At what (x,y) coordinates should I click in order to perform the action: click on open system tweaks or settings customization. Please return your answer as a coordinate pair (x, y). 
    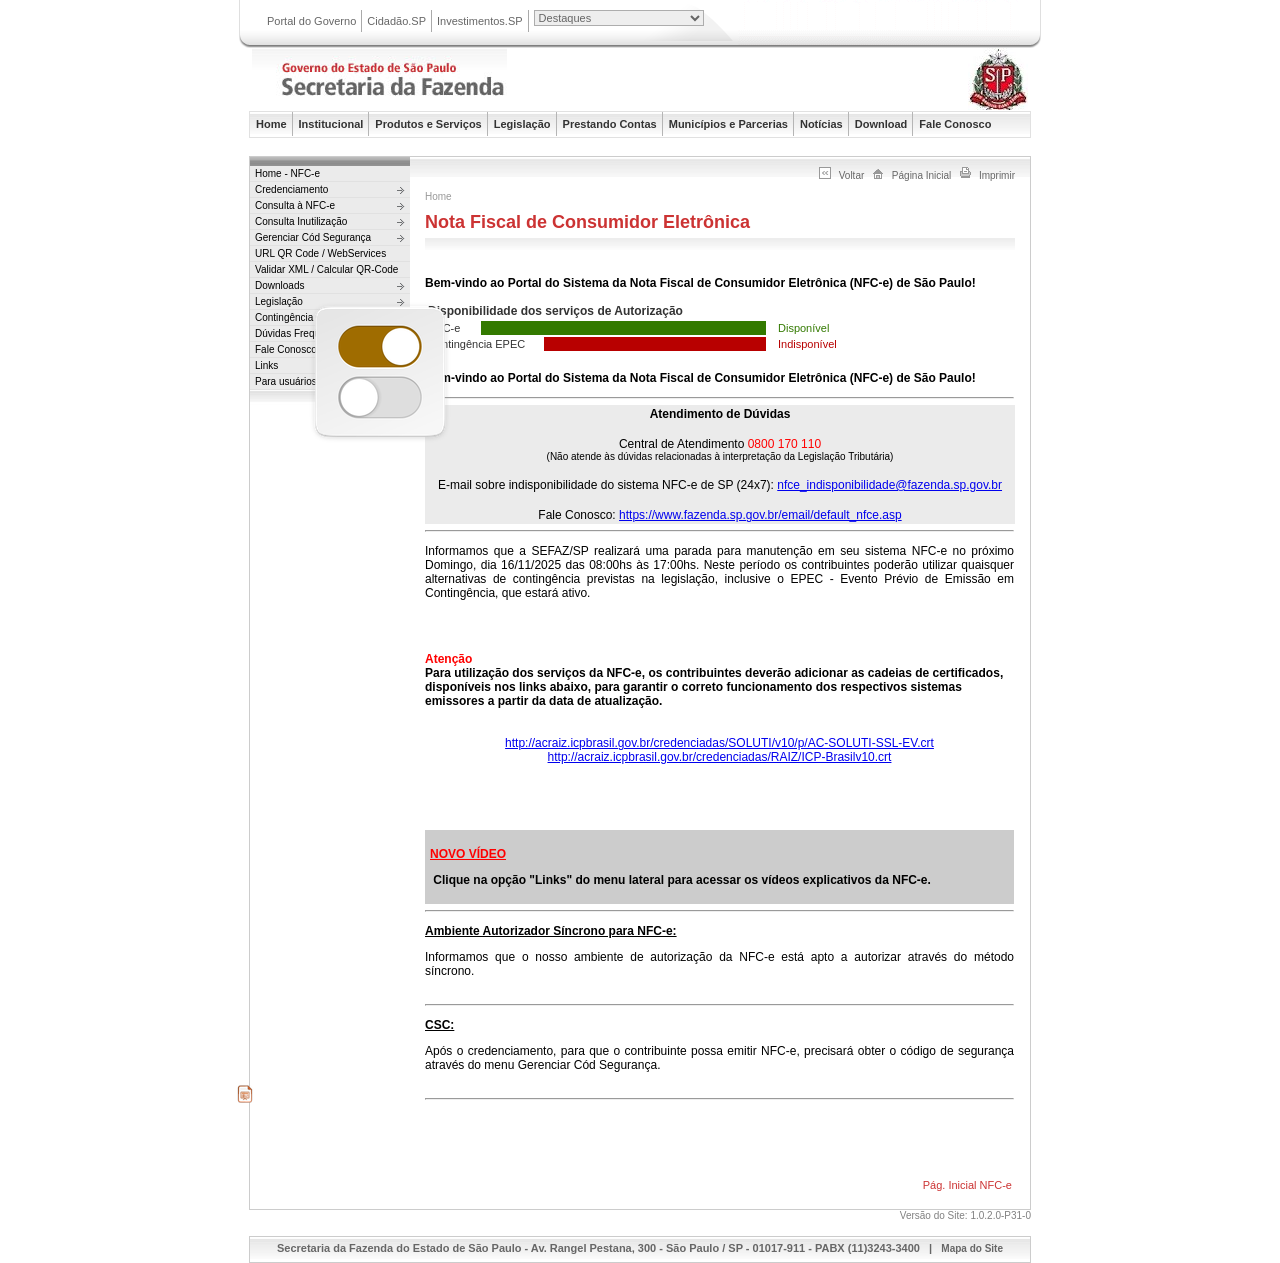
    Looking at the image, I should click on (380, 372).